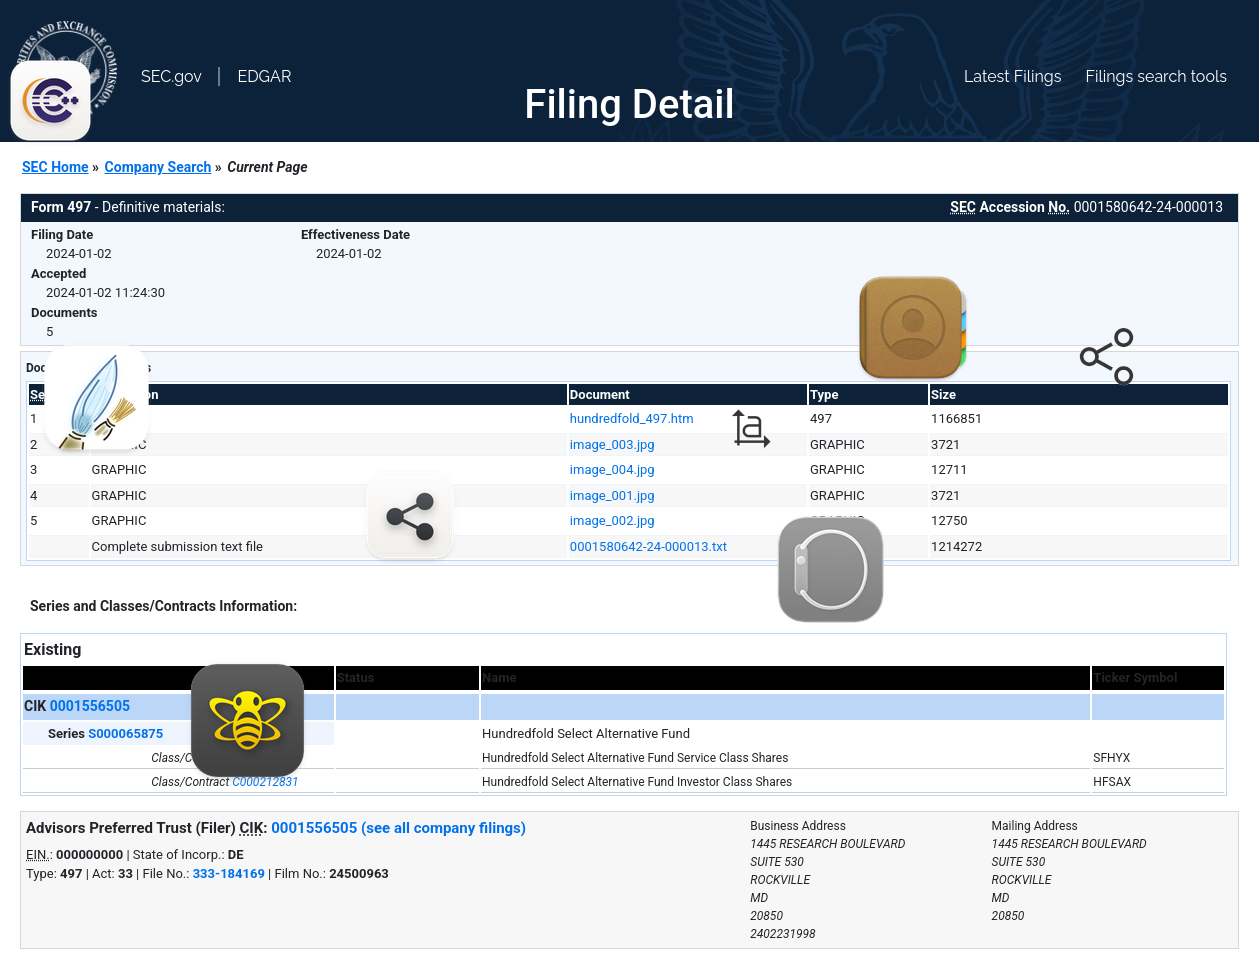  What do you see at coordinates (247, 720) in the screenshot?
I see `open freeplane mind mapping application` at bounding box center [247, 720].